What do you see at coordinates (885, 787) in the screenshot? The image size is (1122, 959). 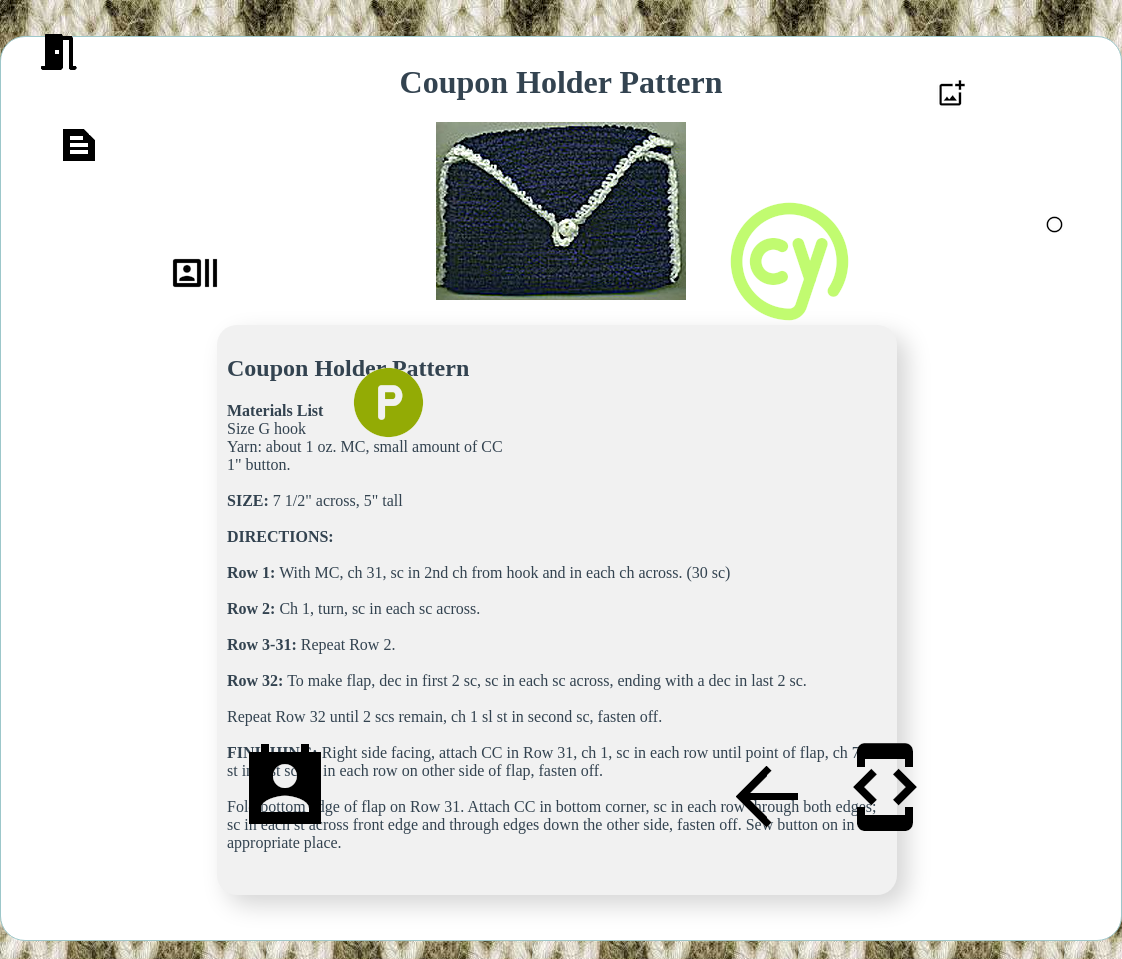 I see `enable developer mode on device` at bounding box center [885, 787].